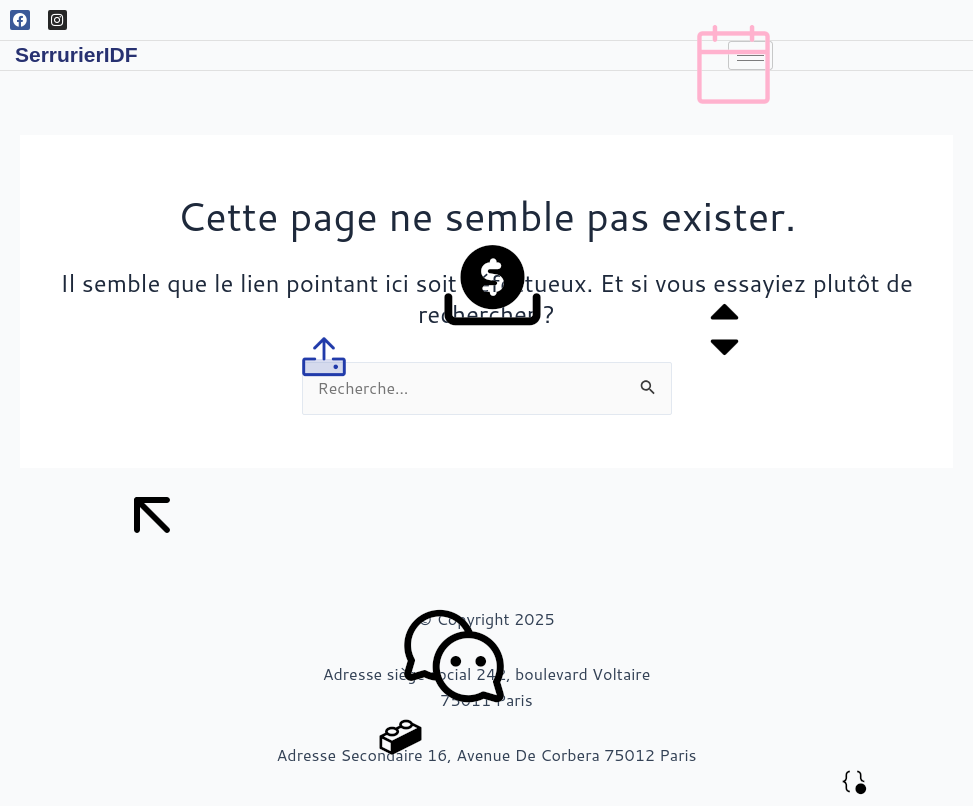  What do you see at coordinates (324, 359) in the screenshot?
I see `upload a file or document` at bounding box center [324, 359].